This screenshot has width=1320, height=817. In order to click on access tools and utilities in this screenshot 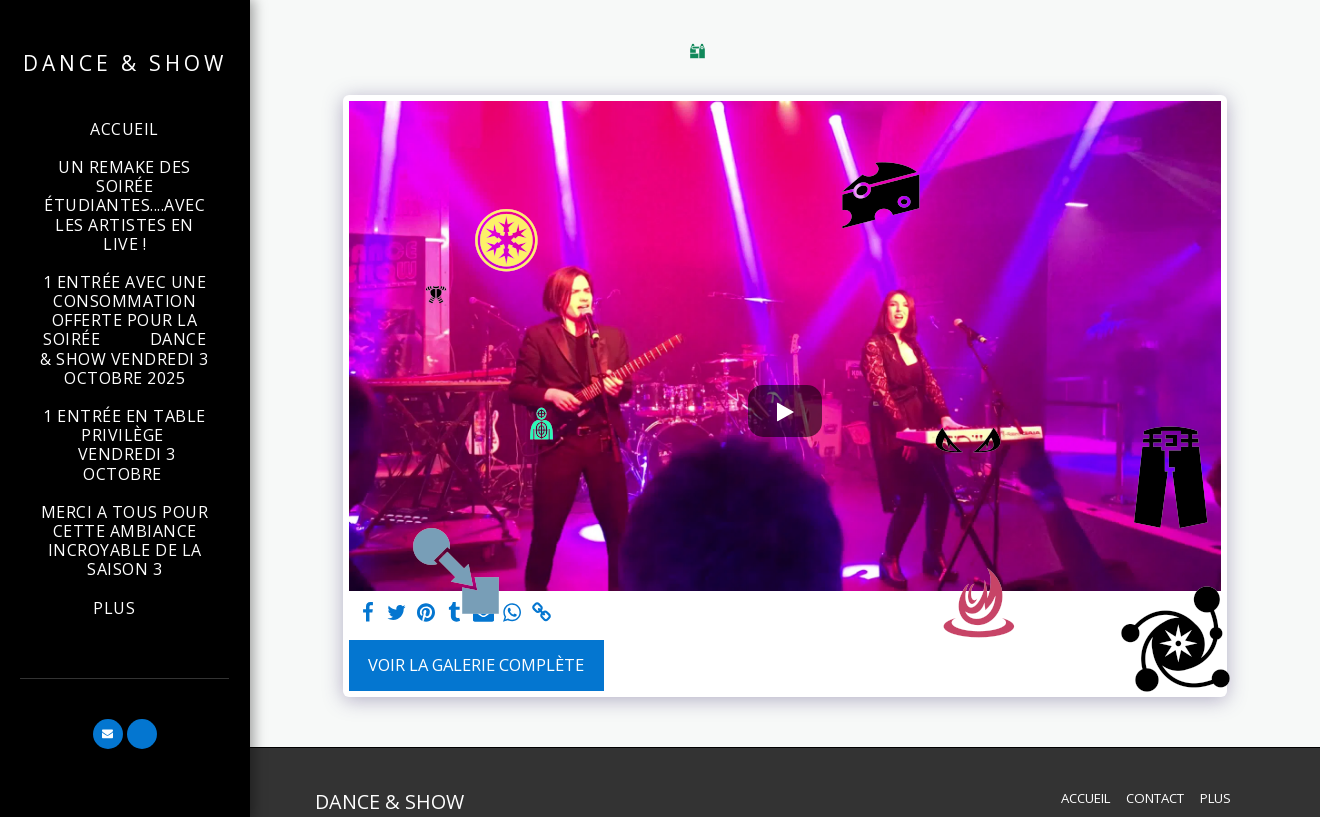, I will do `click(697, 50)`.